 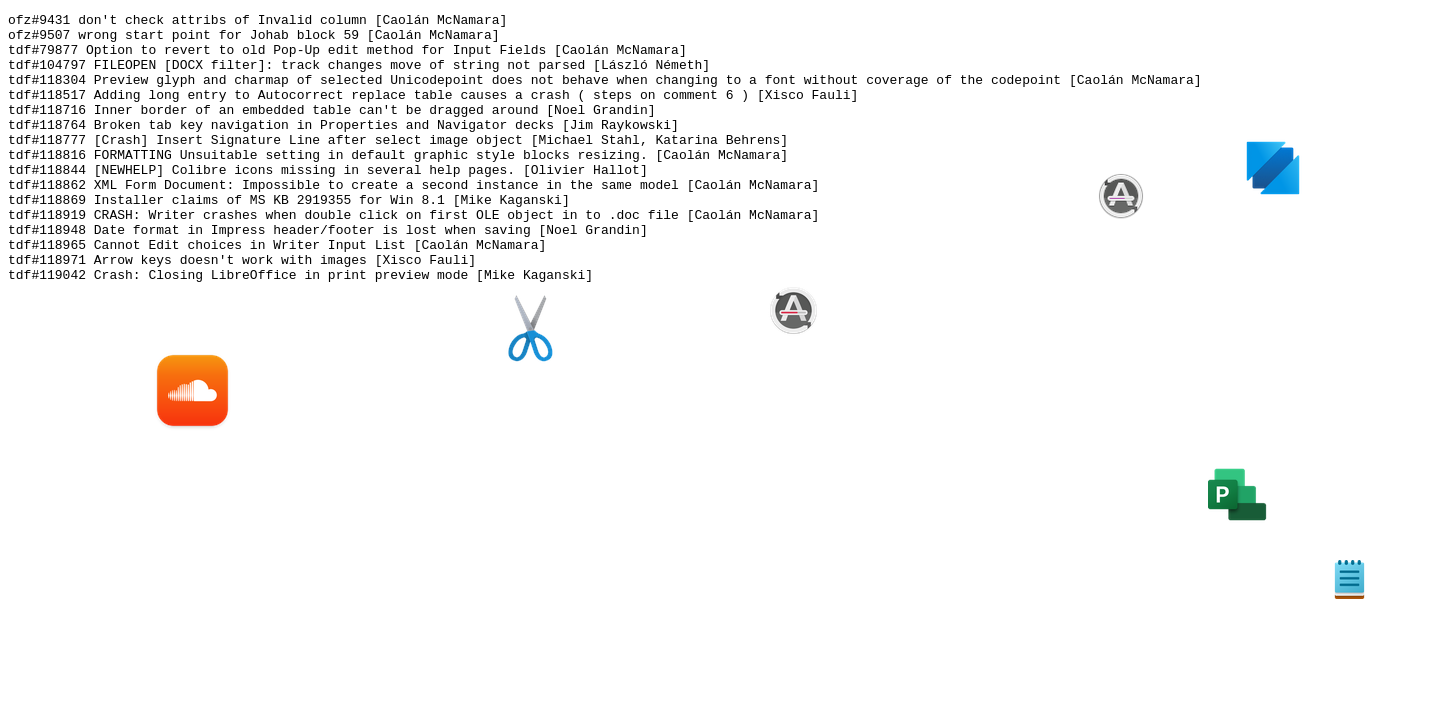 I want to click on open internal company application, so click(x=1273, y=168).